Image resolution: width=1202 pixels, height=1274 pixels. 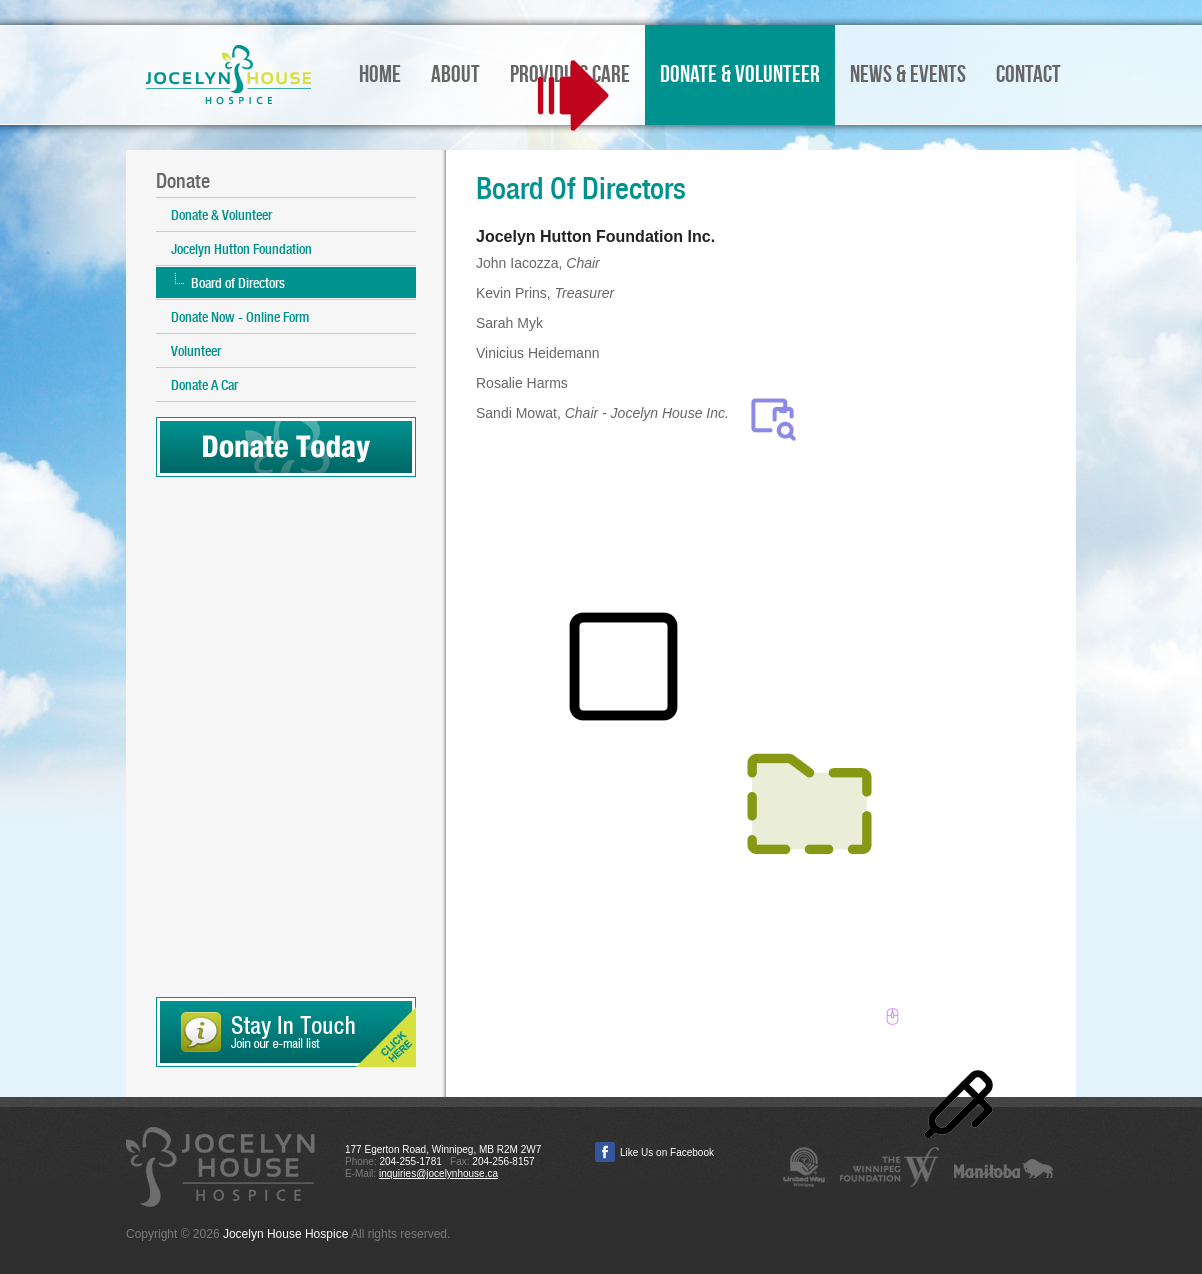 I want to click on search for connected devices, so click(x=772, y=417).